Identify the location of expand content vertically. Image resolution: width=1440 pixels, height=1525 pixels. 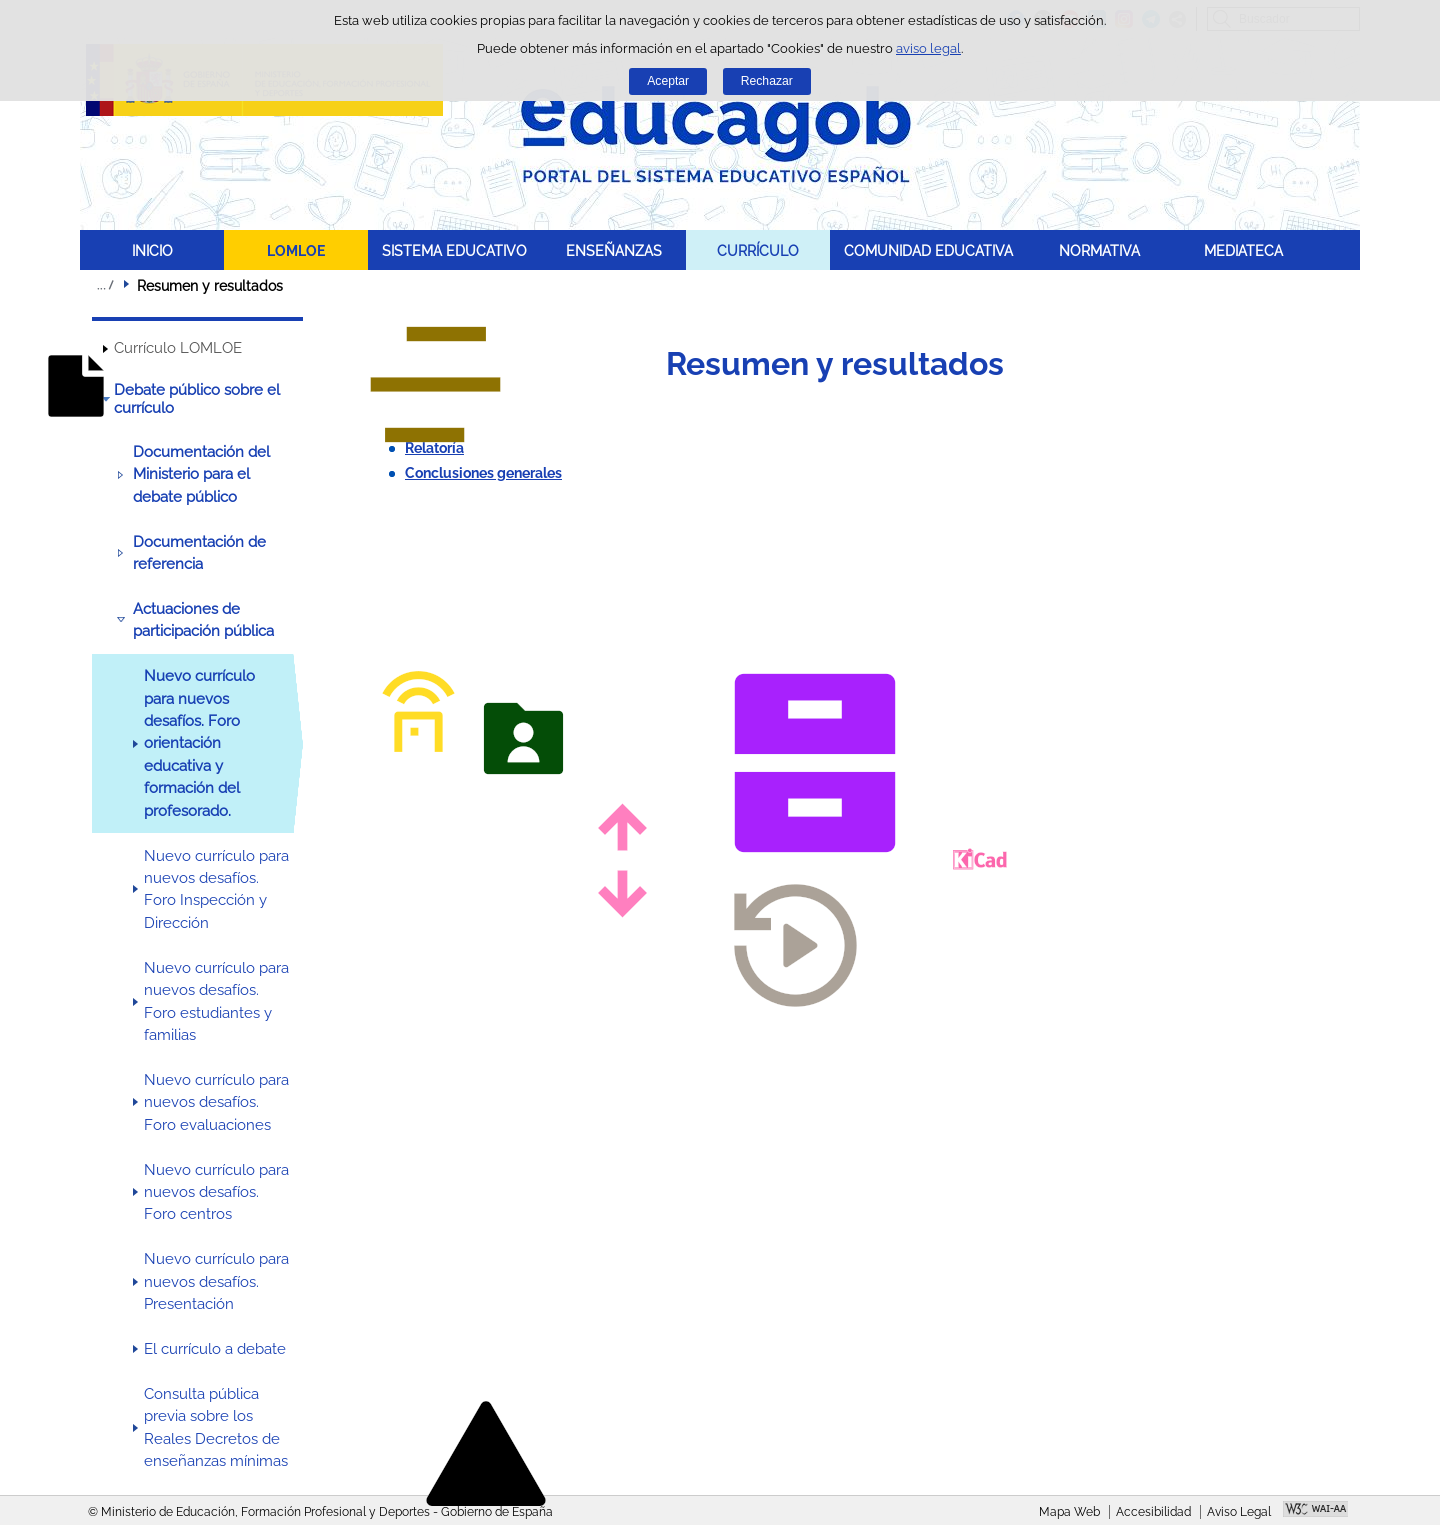
(622, 860).